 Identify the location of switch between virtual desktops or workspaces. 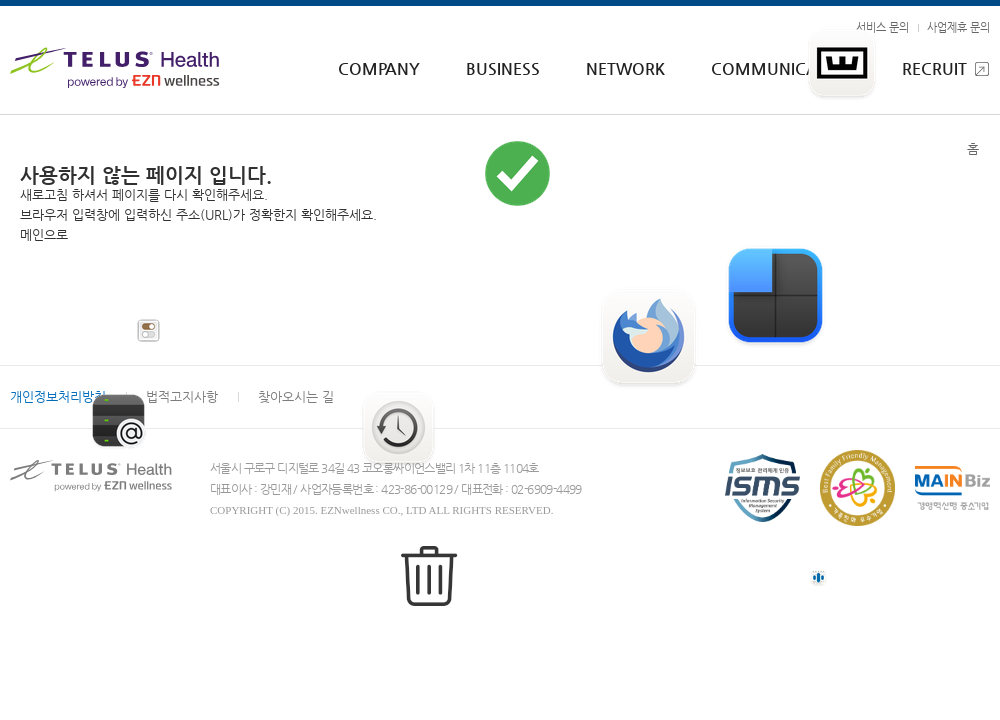
(775, 295).